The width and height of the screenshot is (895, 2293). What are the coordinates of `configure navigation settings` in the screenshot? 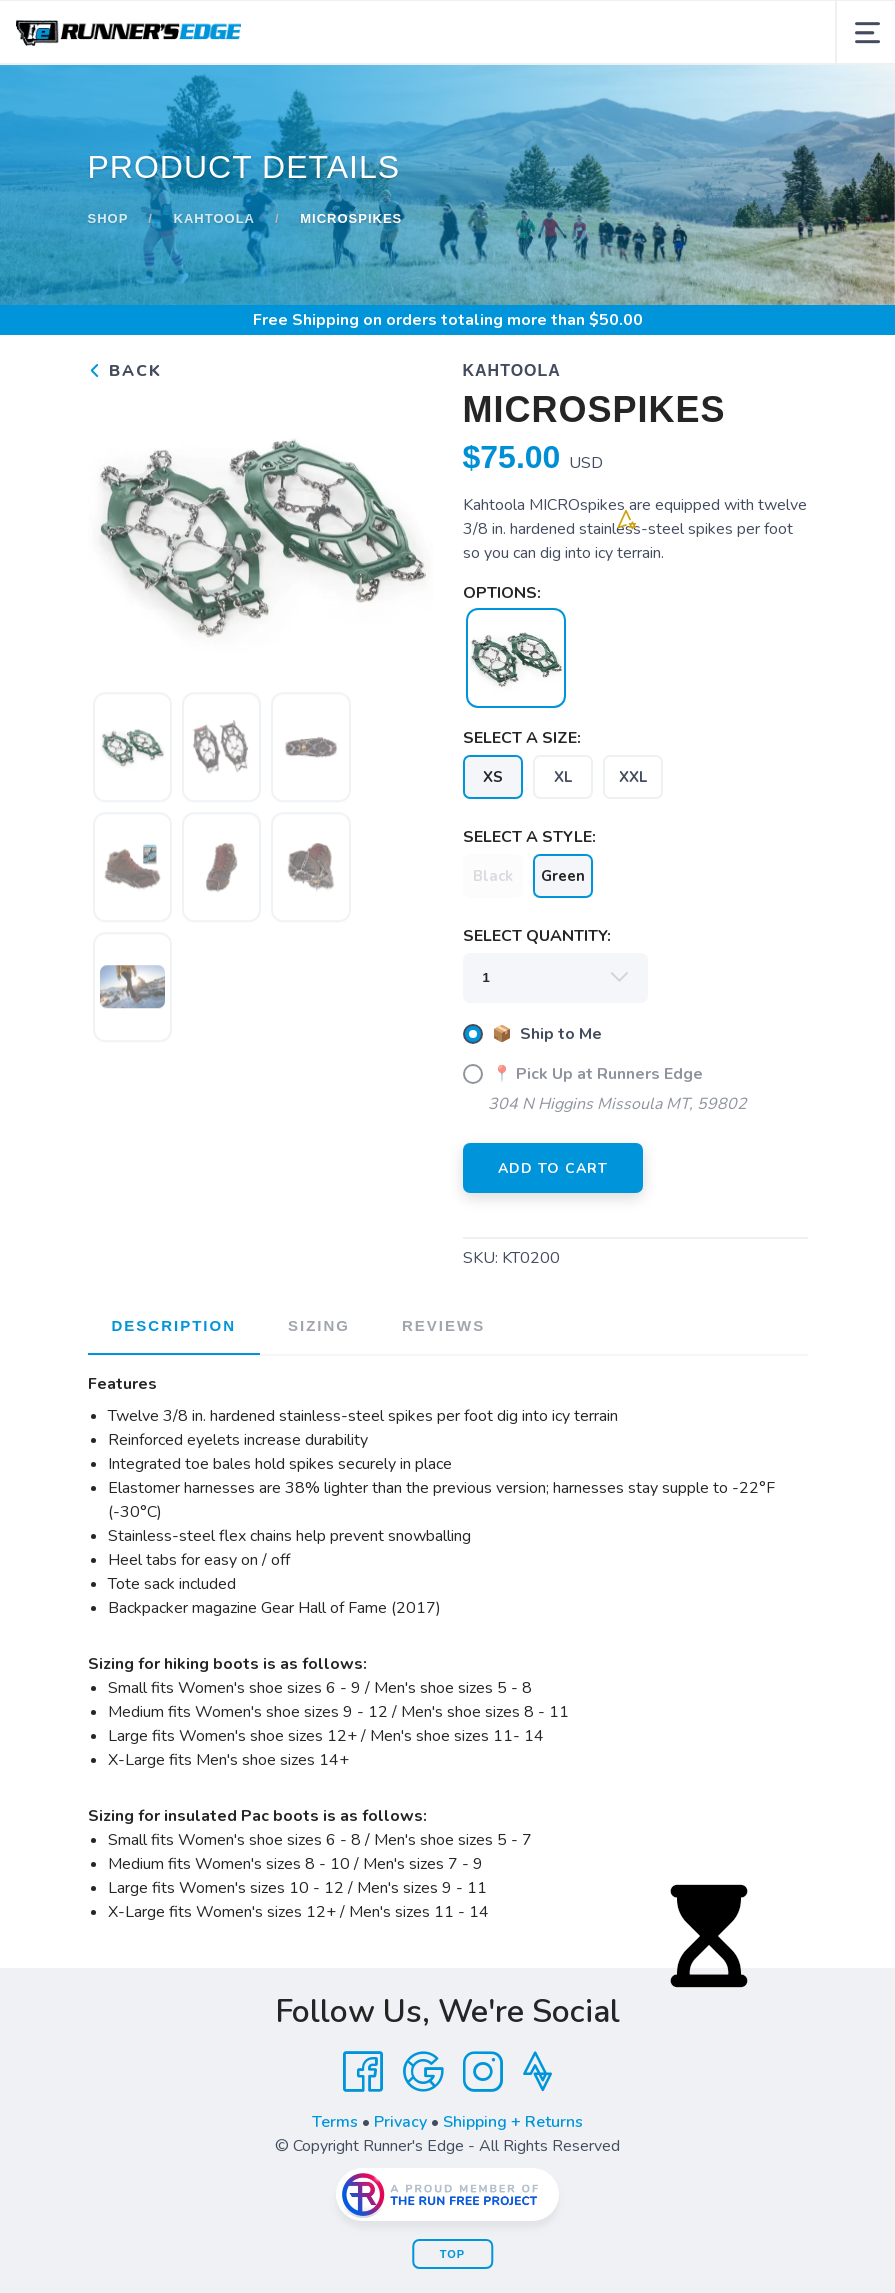 It's located at (626, 519).